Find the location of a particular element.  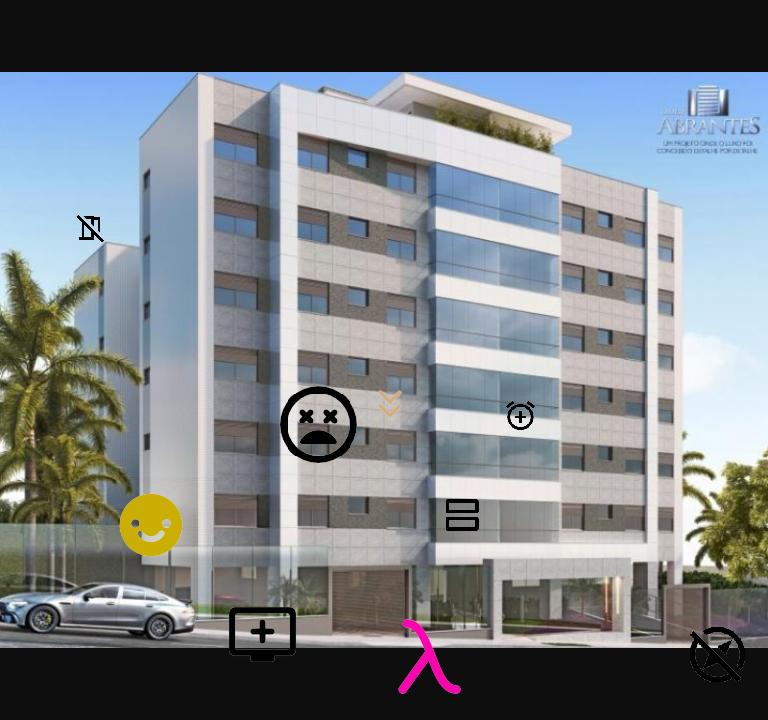

open emoji picker is located at coordinates (151, 525).